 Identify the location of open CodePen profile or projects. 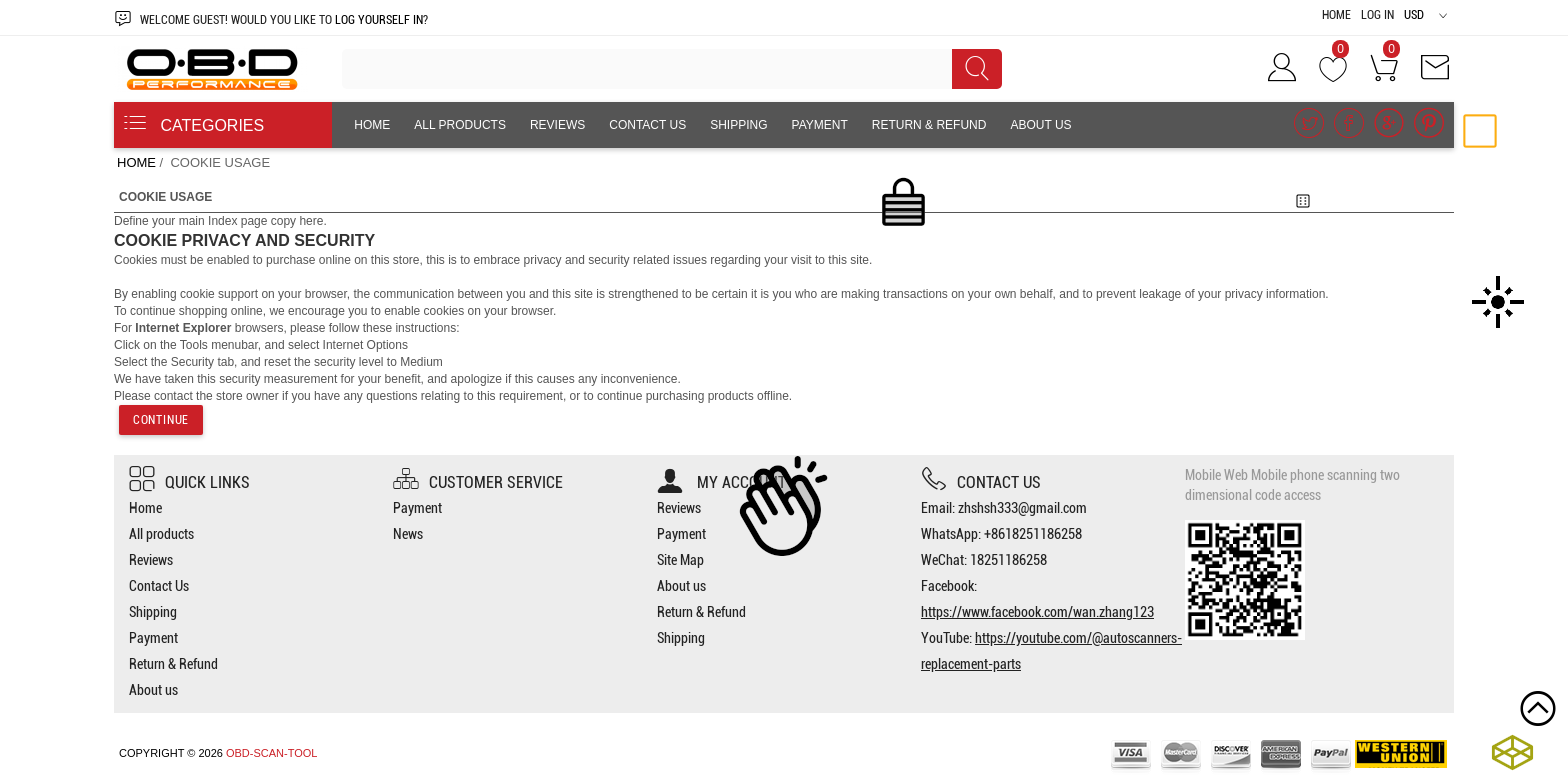
(1512, 752).